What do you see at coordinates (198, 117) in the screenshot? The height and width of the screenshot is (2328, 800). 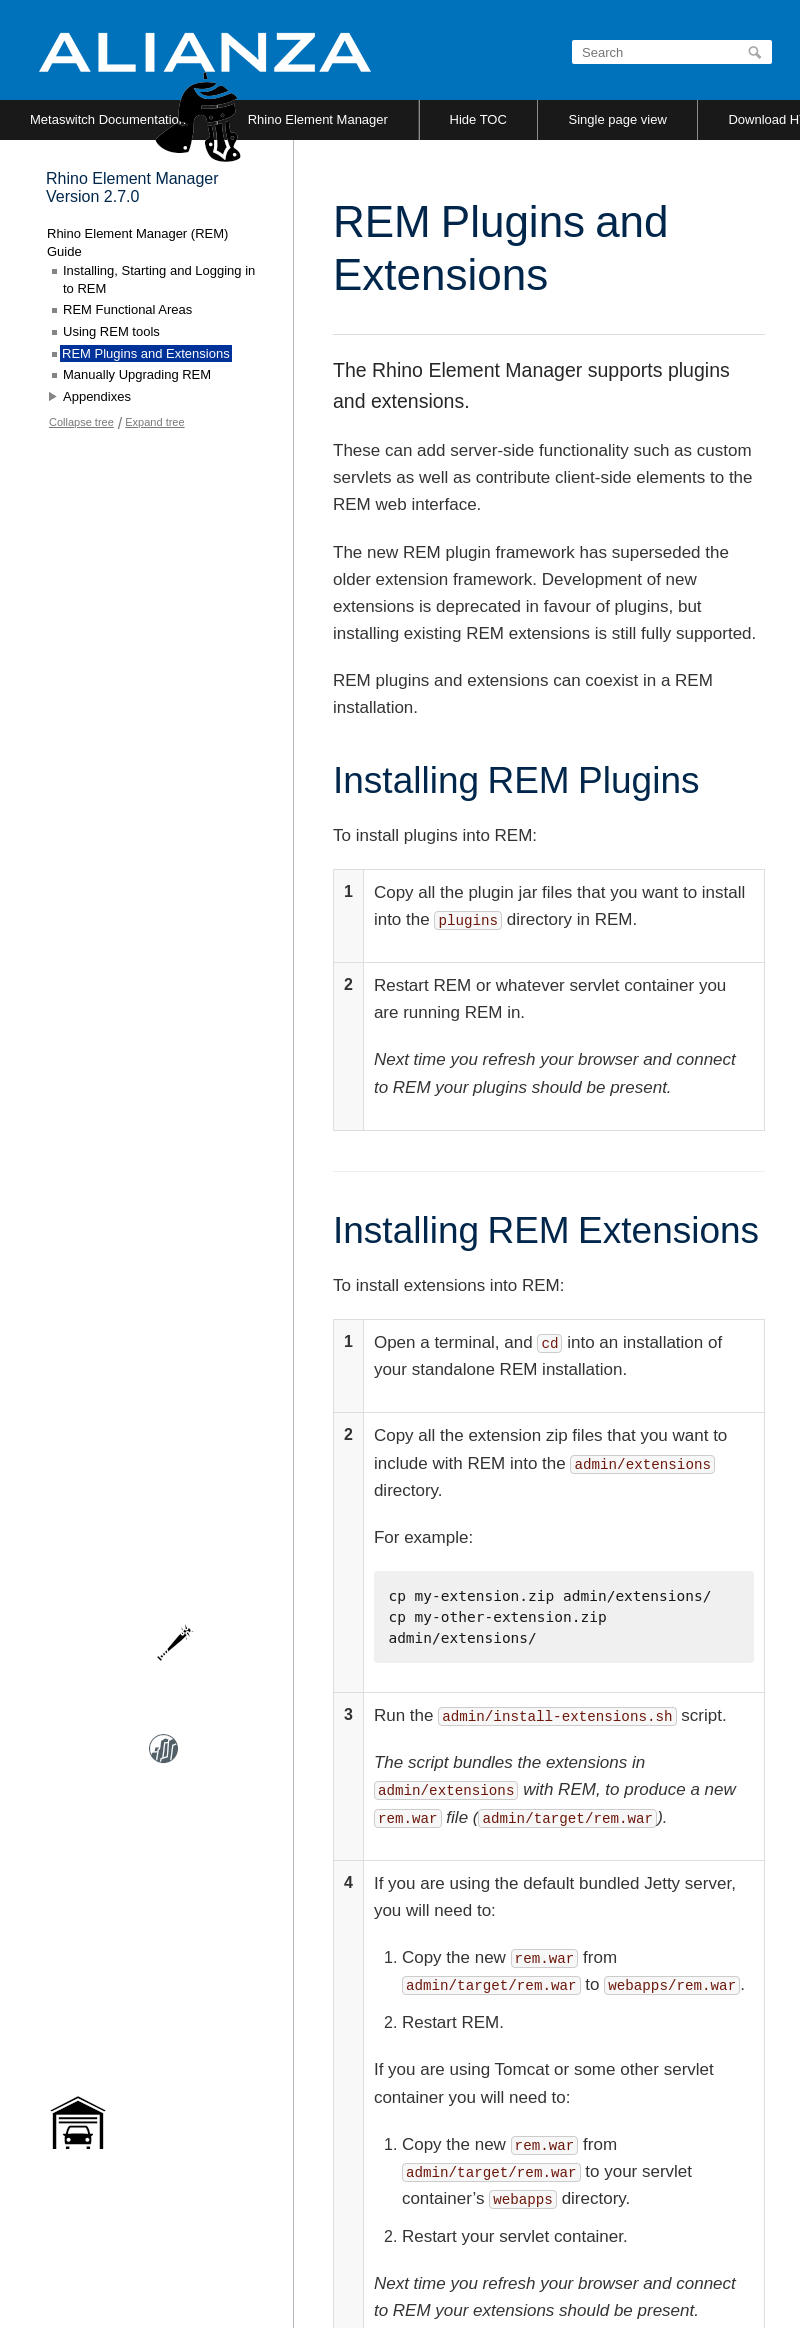 I see `select roman soldier or centurion character class` at bounding box center [198, 117].